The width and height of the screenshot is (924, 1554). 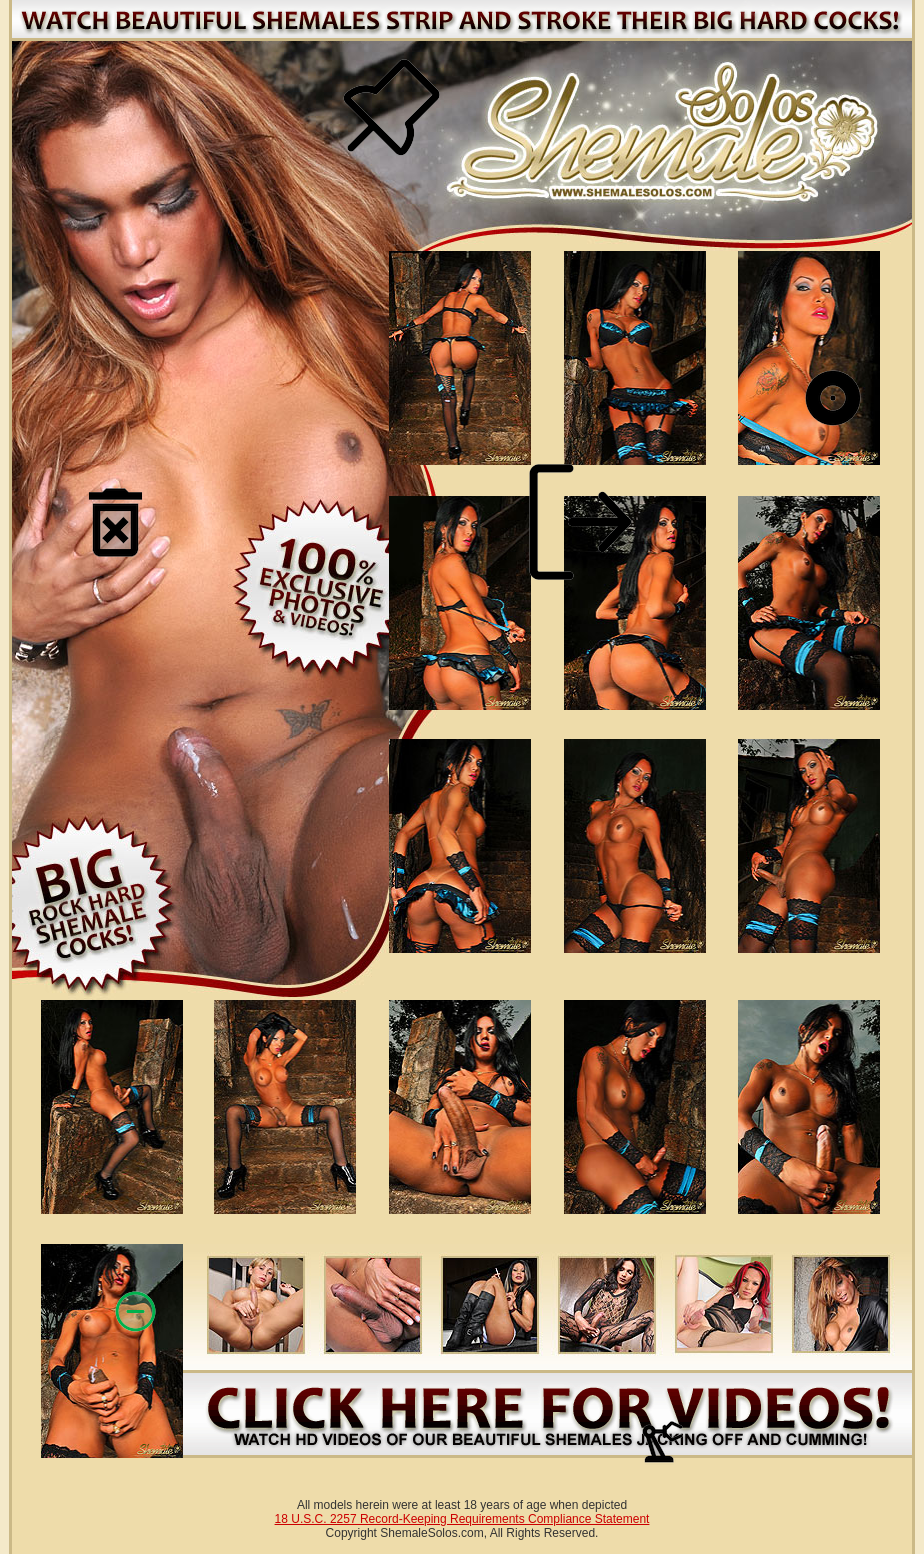 I want to click on pin an item to keep it visible, so click(x=388, y=111).